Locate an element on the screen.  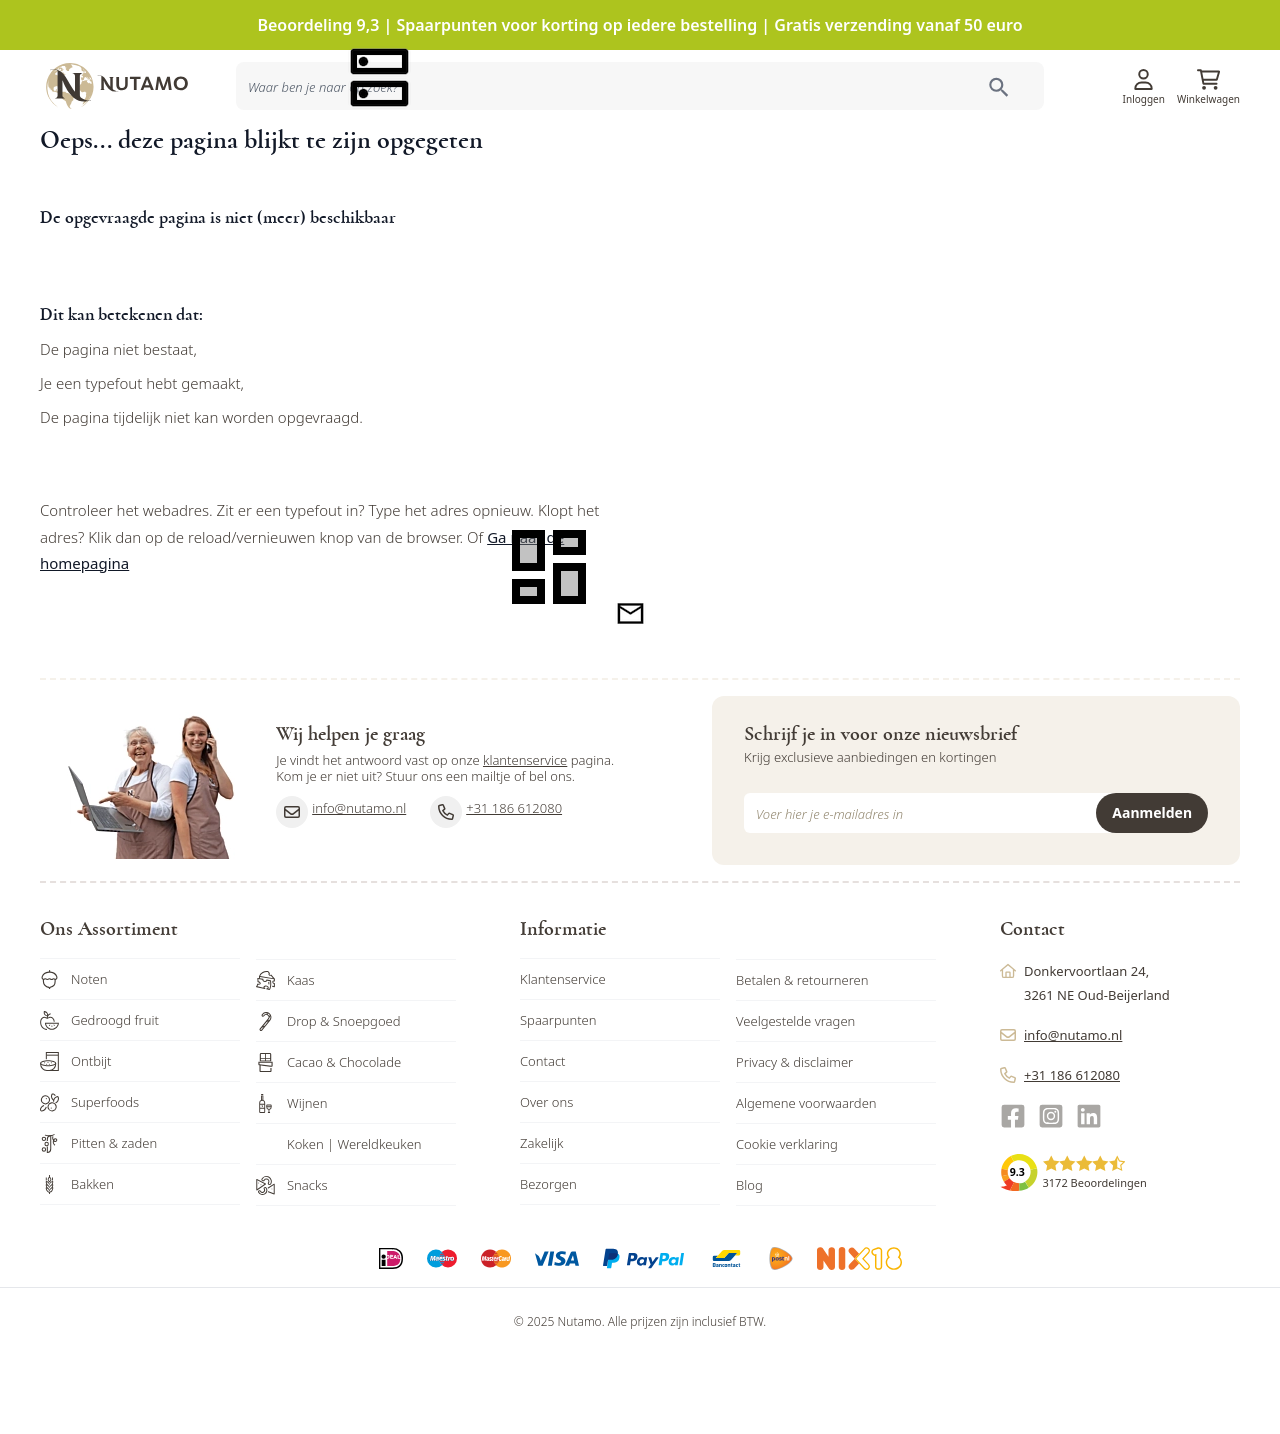
access your dashboard overview is located at coordinates (549, 567).